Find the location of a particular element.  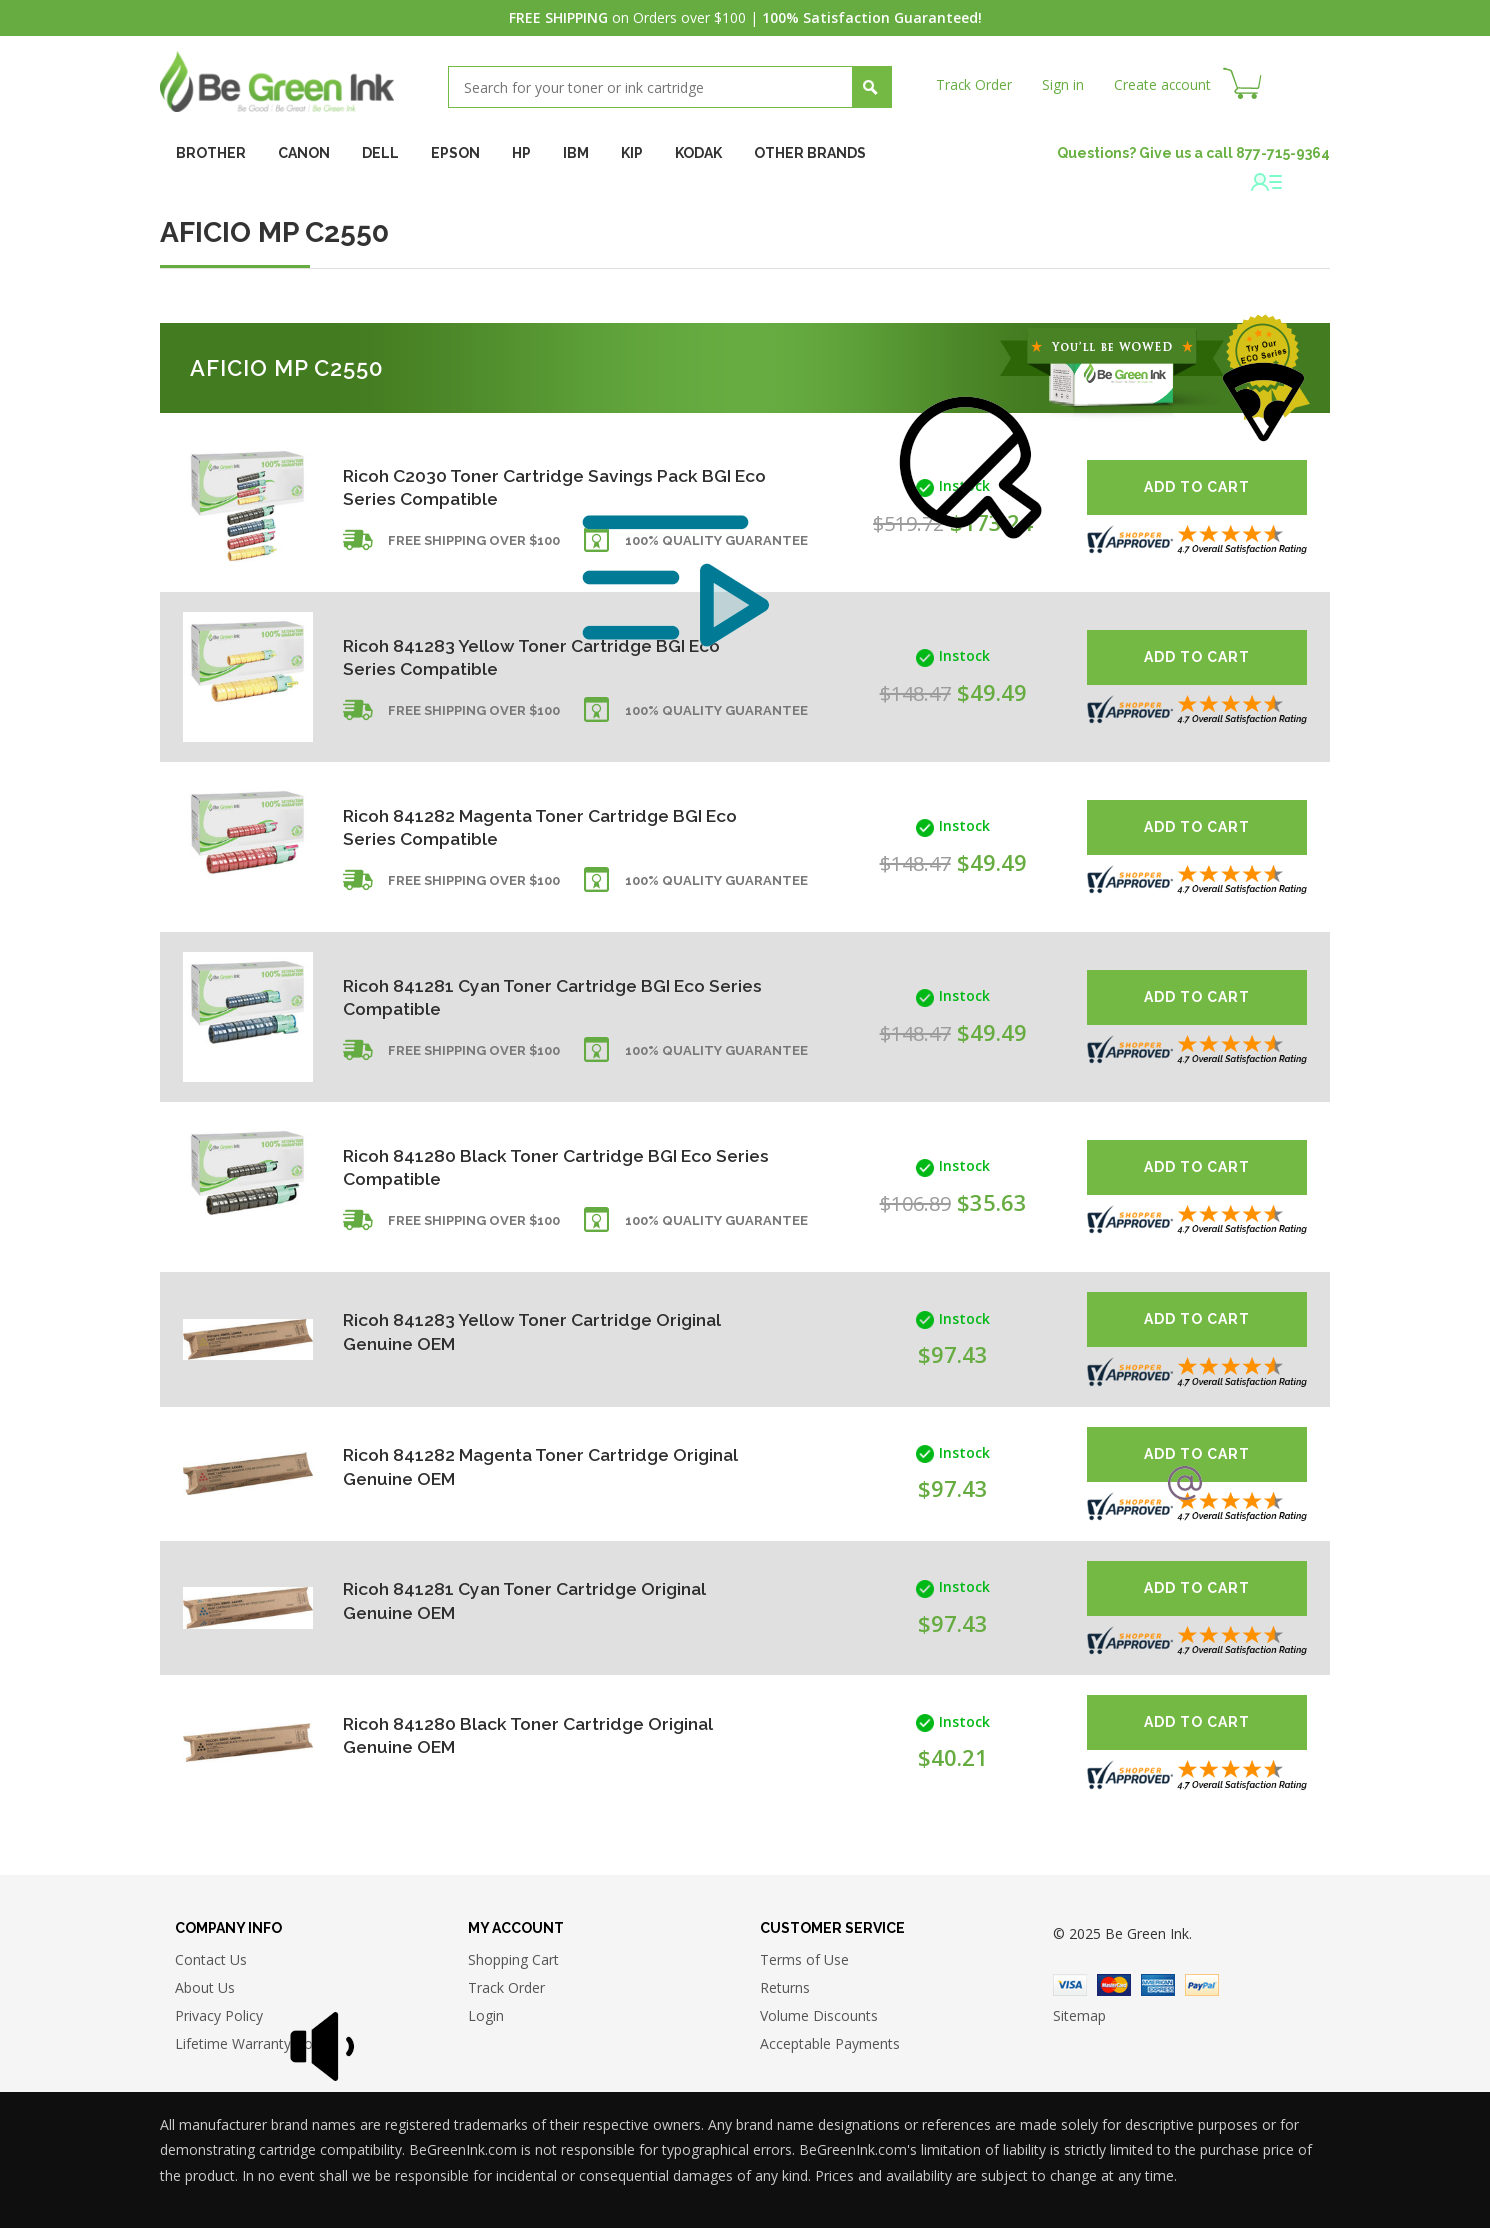

enter an email address is located at coordinates (1185, 1483).